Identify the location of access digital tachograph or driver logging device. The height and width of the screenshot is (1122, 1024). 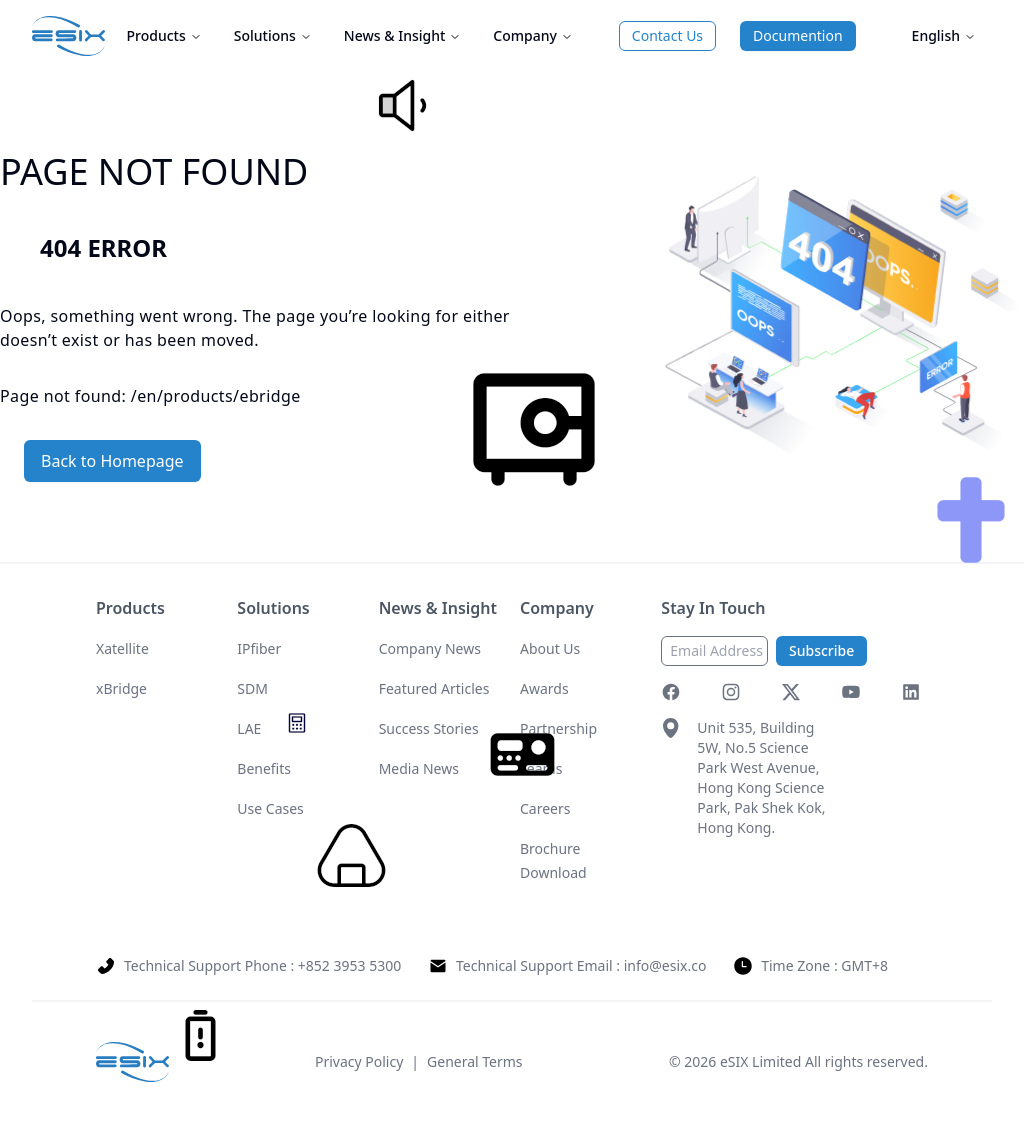
(522, 754).